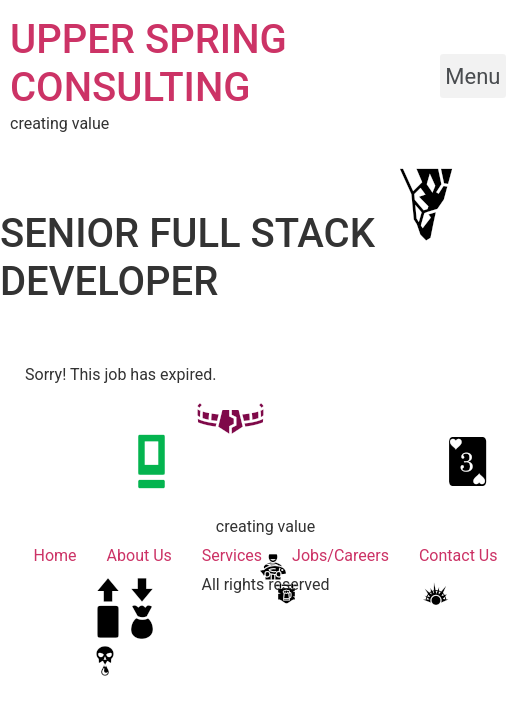 This screenshot has width=531, height=720. What do you see at coordinates (273, 567) in the screenshot?
I see `fishing mini-game or activity` at bounding box center [273, 567].